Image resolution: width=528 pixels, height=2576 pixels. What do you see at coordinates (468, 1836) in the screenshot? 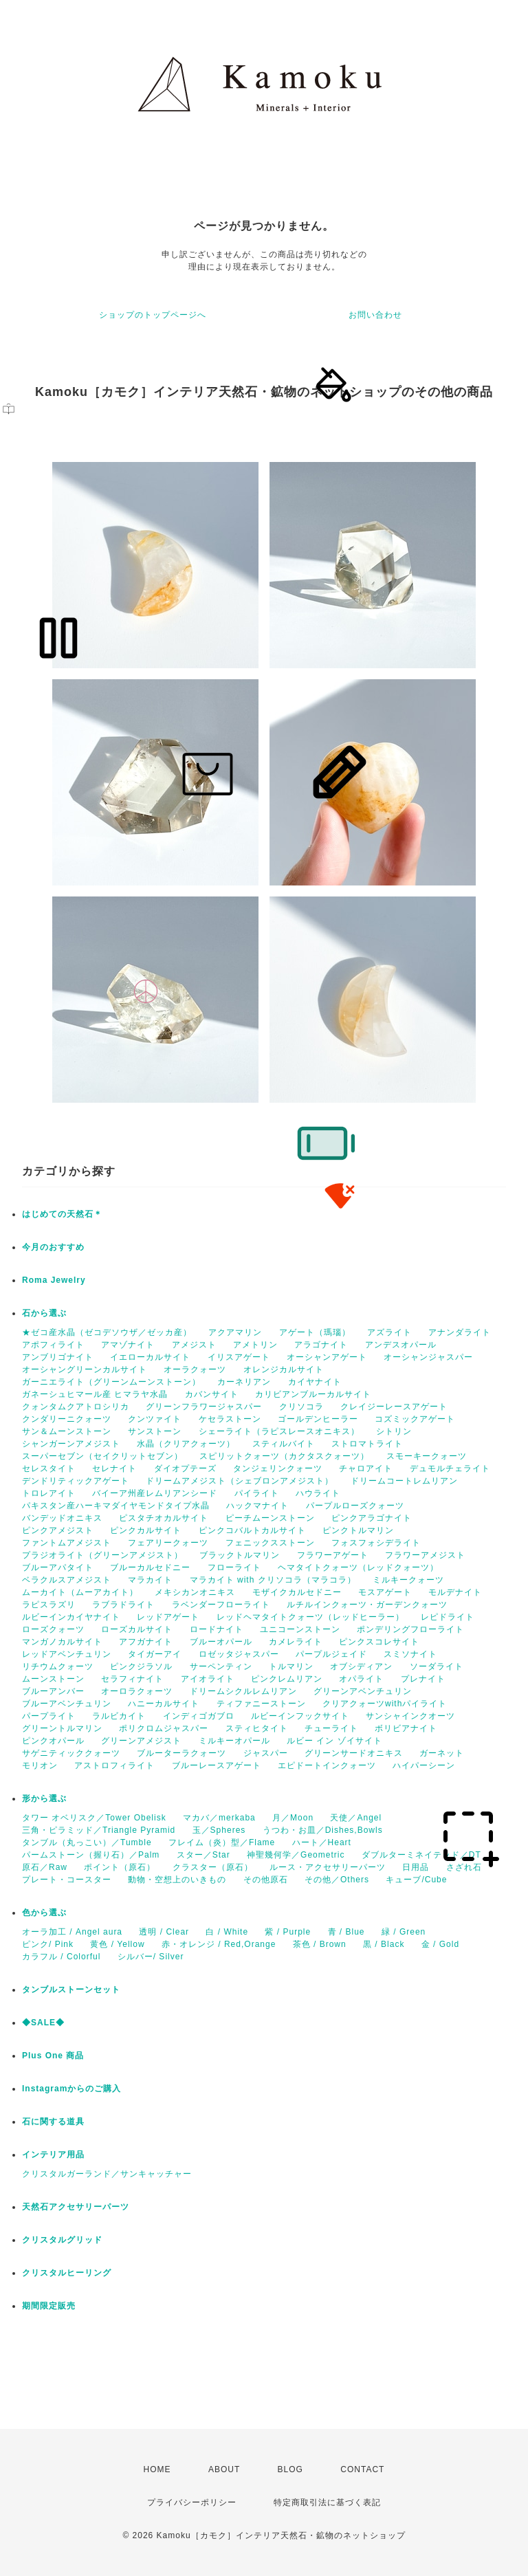
I see `add to current selection` at bounding box center [468, 1836].